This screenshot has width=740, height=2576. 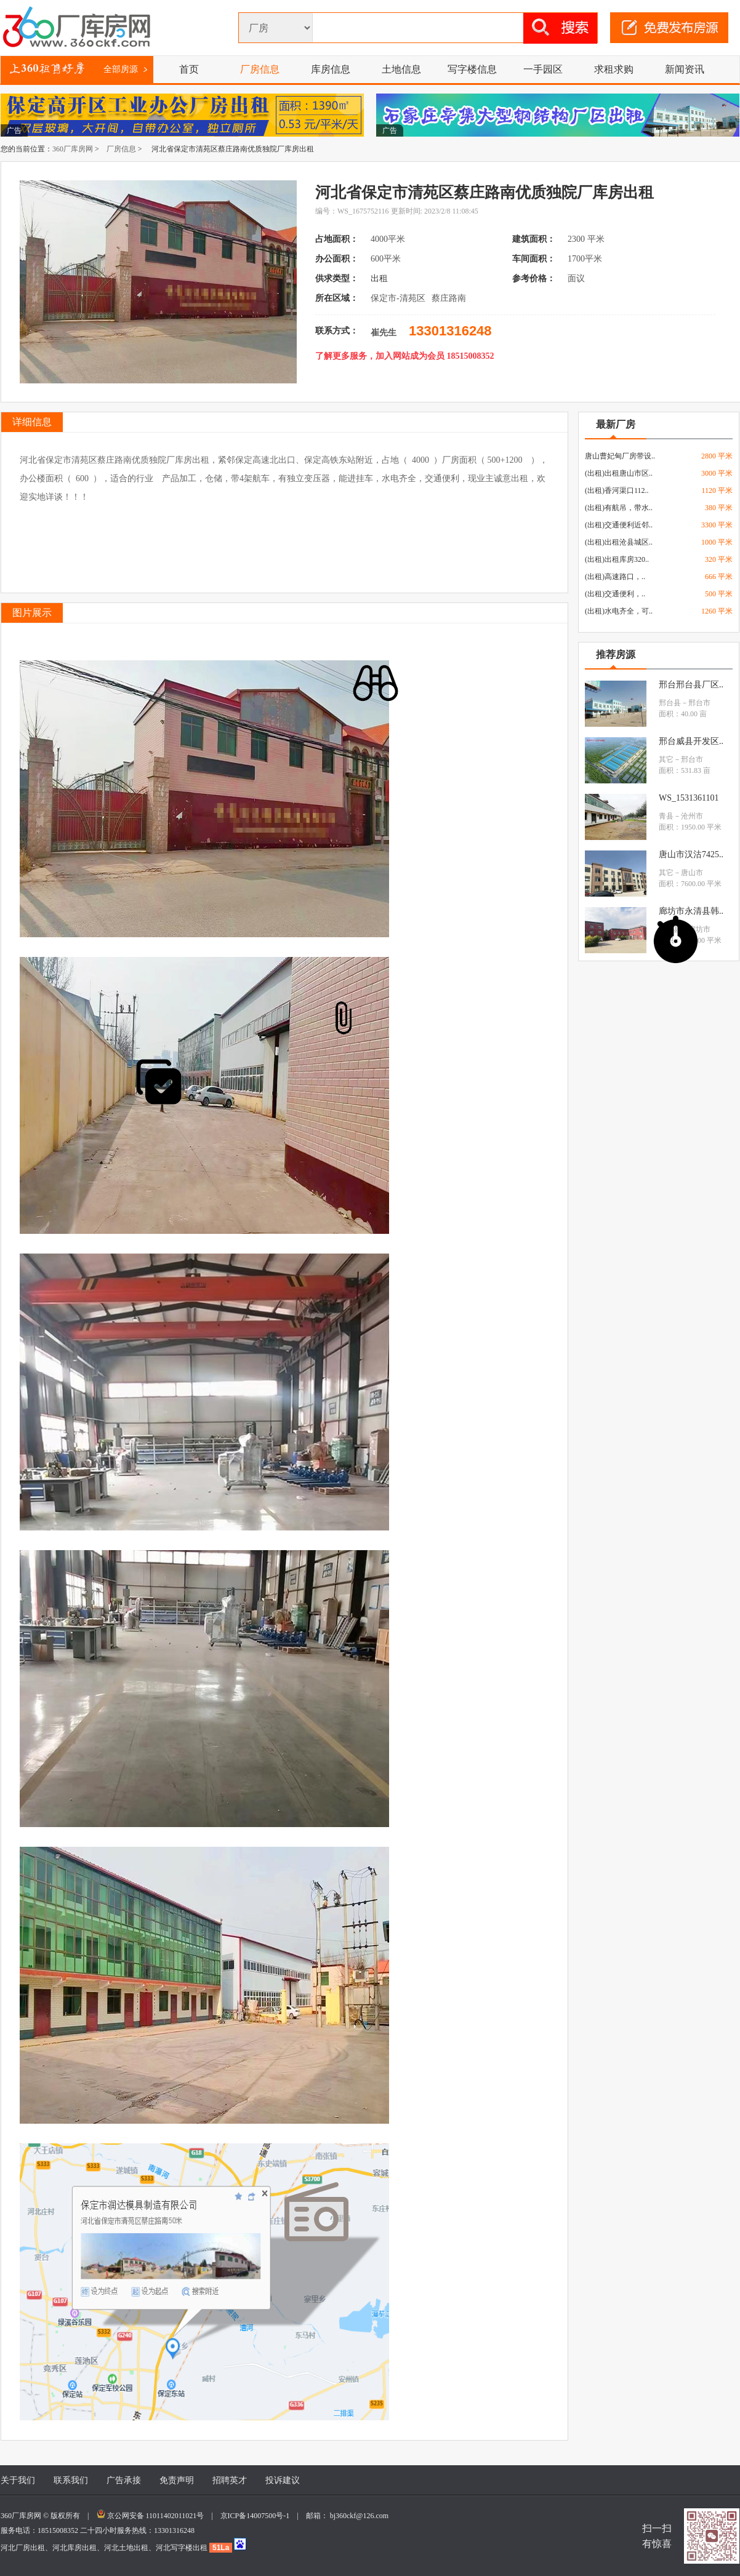 What do you see at coordinates (316, 2217) in the screenshot?
I see `open radio or audio streaming` at bounding box center [316, 2217].